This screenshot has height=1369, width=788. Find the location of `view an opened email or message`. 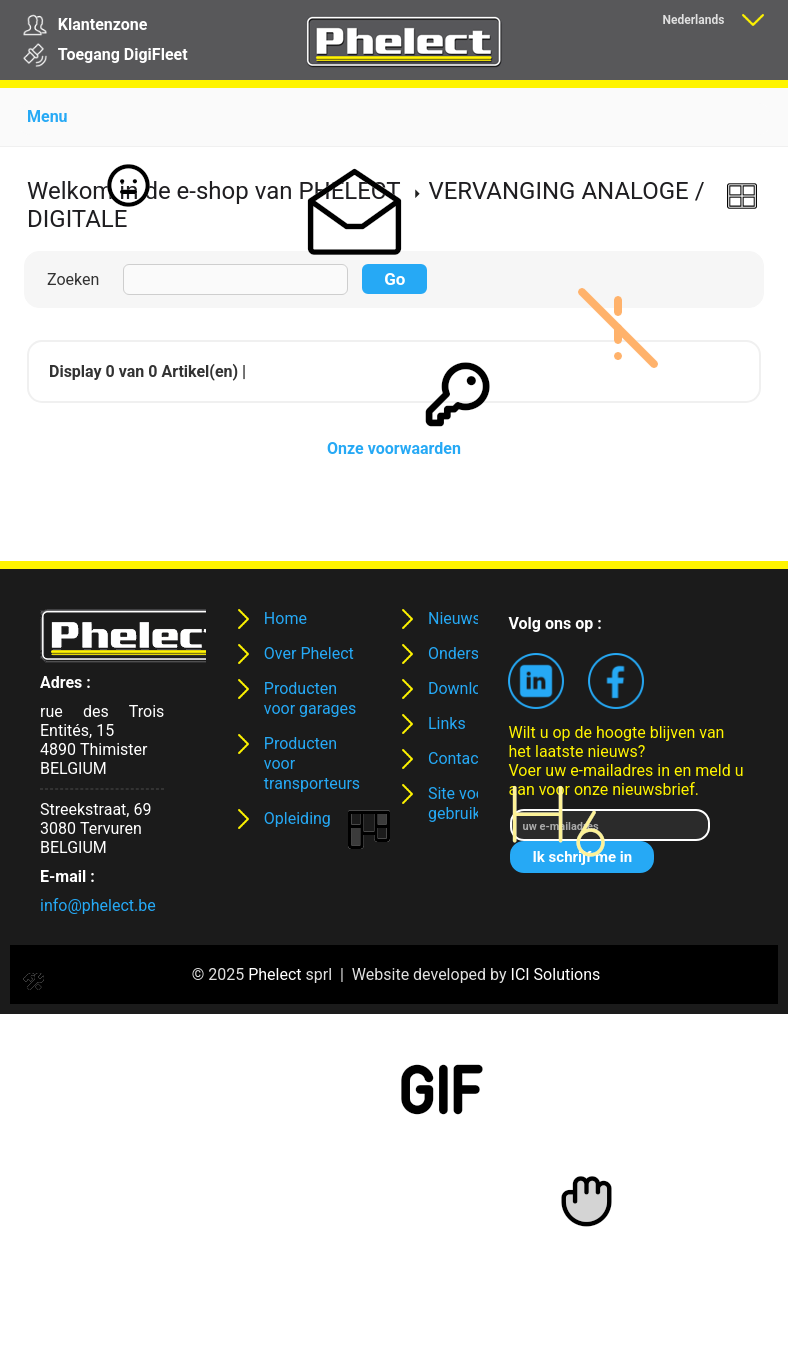

view an opened email or message is located at coordinates (354, 215).